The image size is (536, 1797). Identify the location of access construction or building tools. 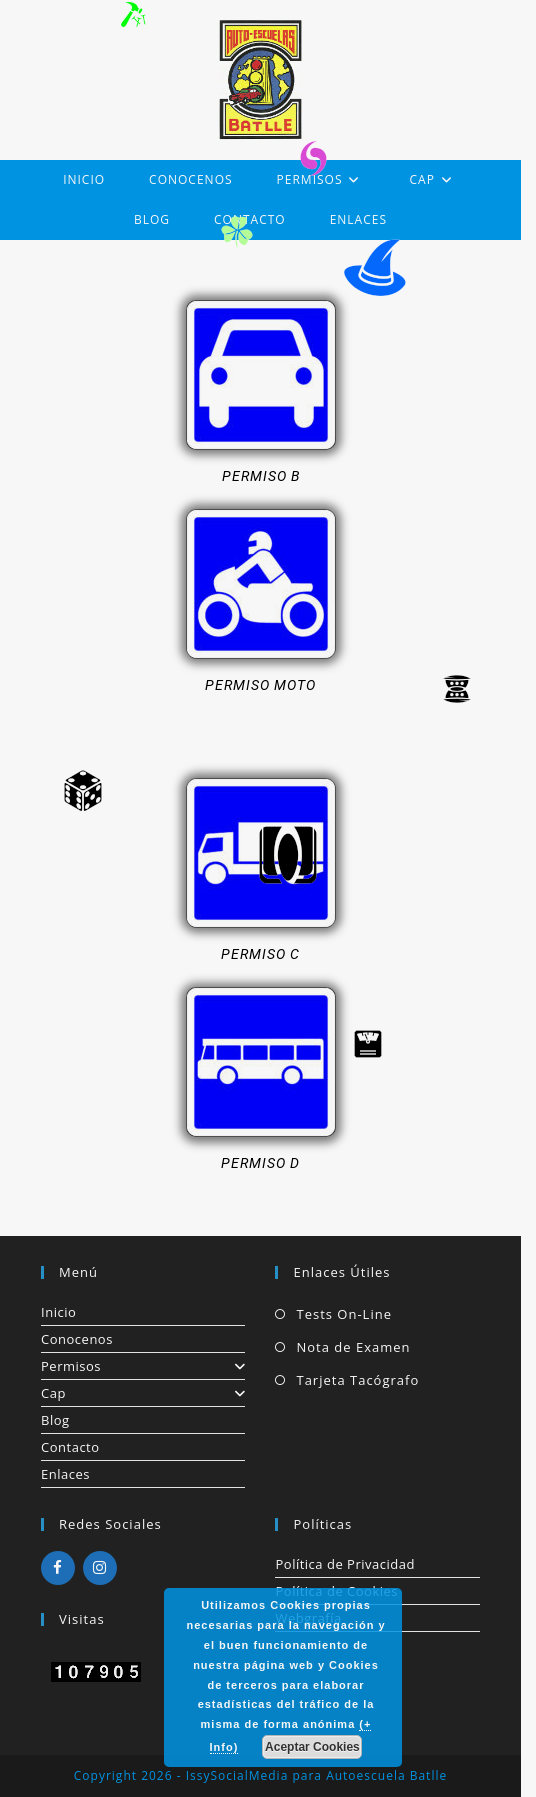
(133, 14).